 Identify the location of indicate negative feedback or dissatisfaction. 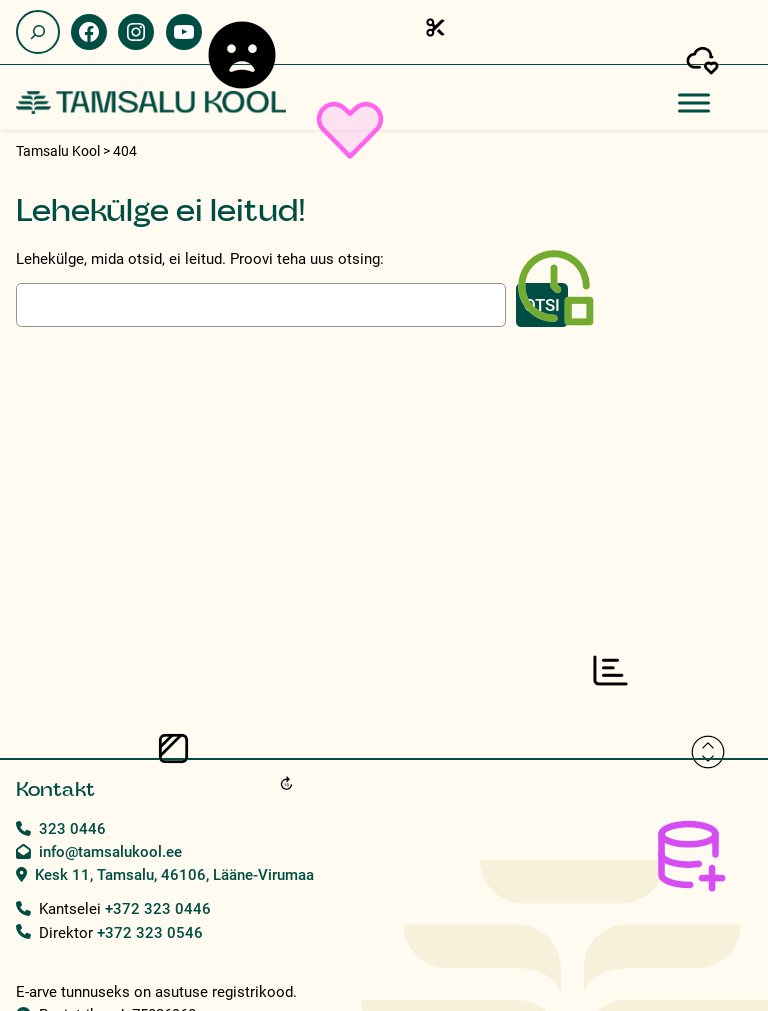
(242, 55).